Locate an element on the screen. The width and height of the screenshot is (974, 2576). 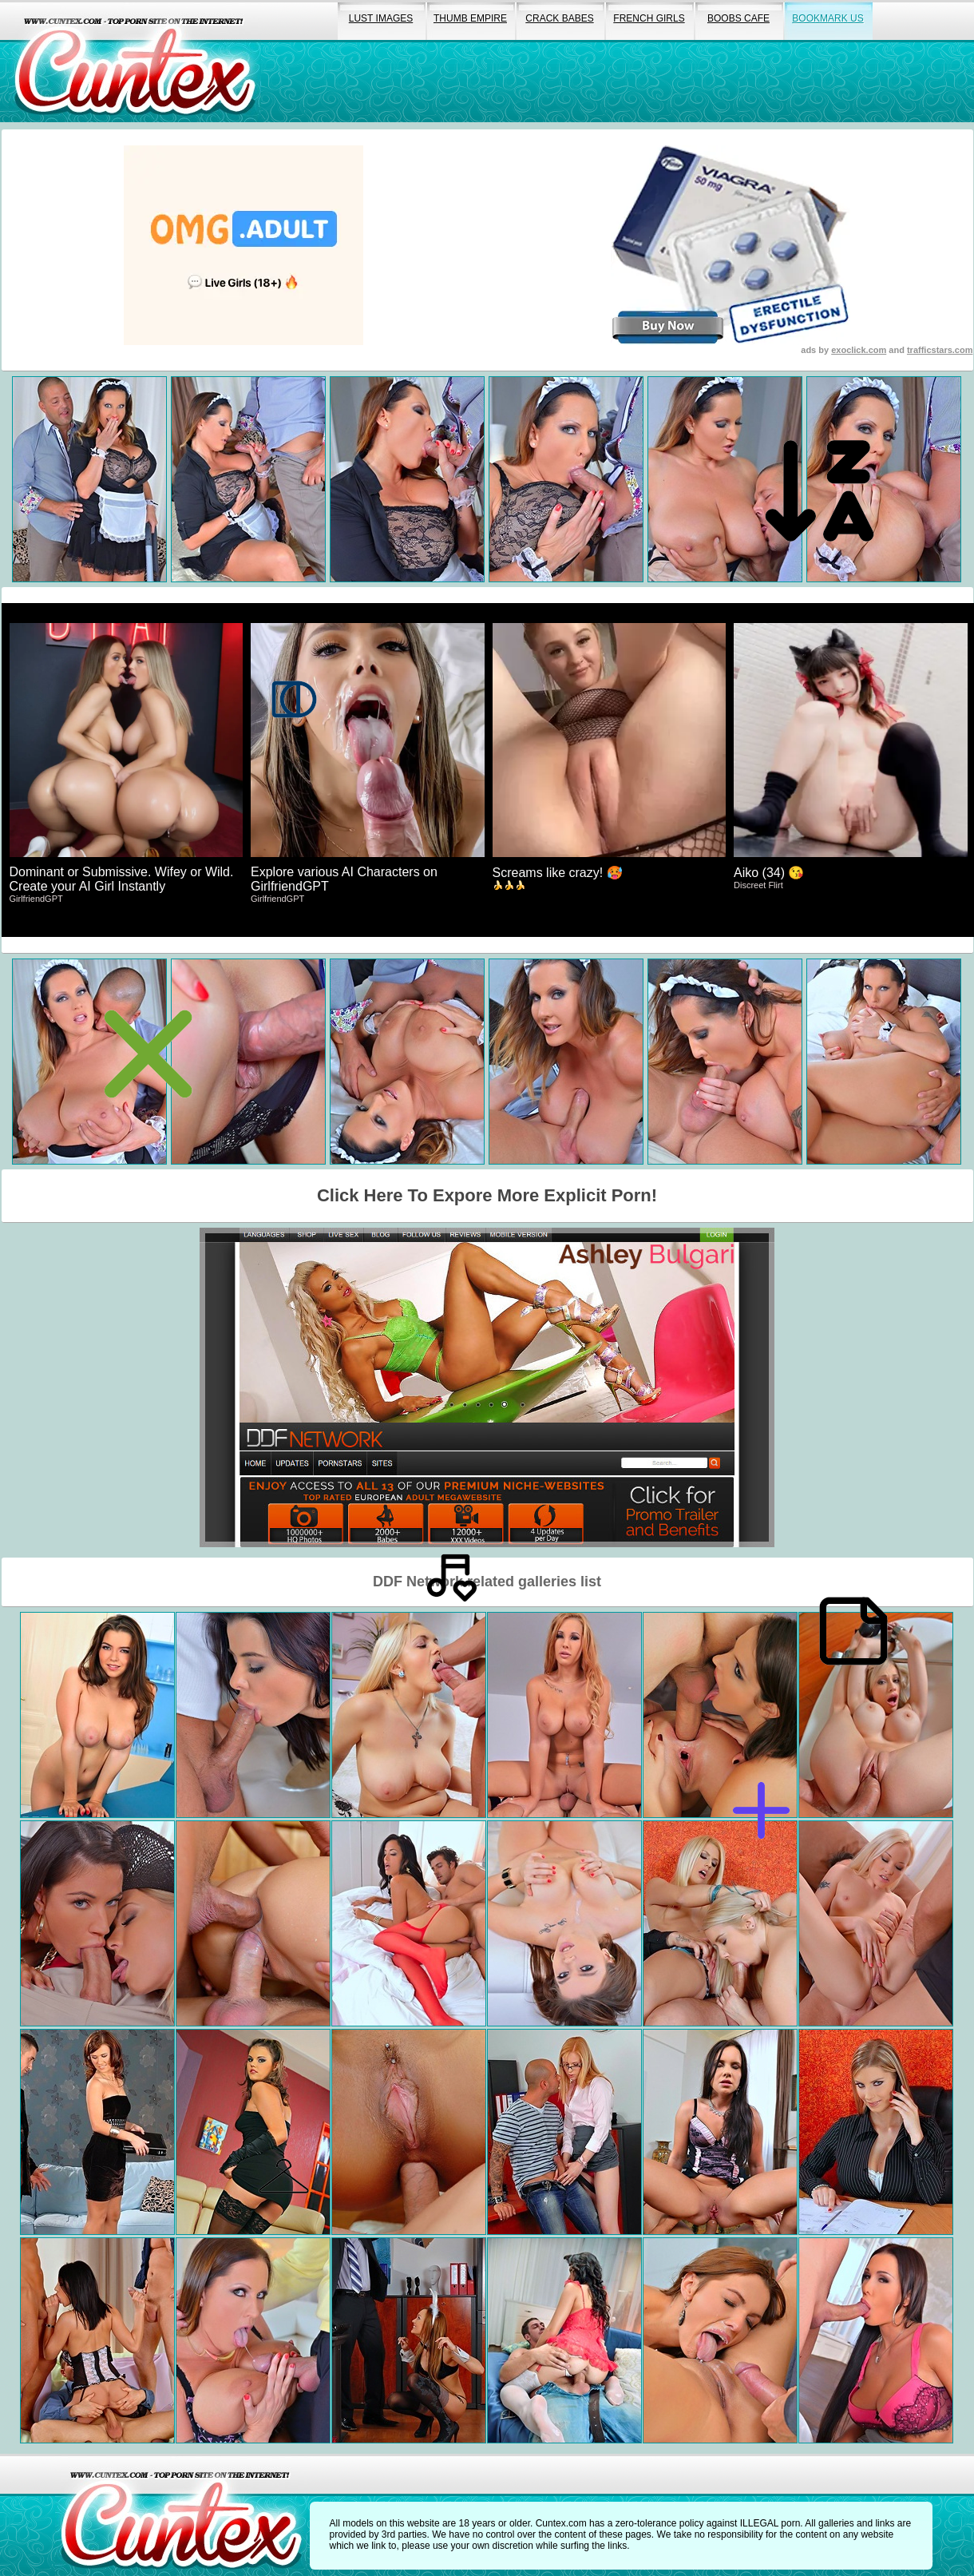
close a window or dialog is located at coordinates (148, 1054).